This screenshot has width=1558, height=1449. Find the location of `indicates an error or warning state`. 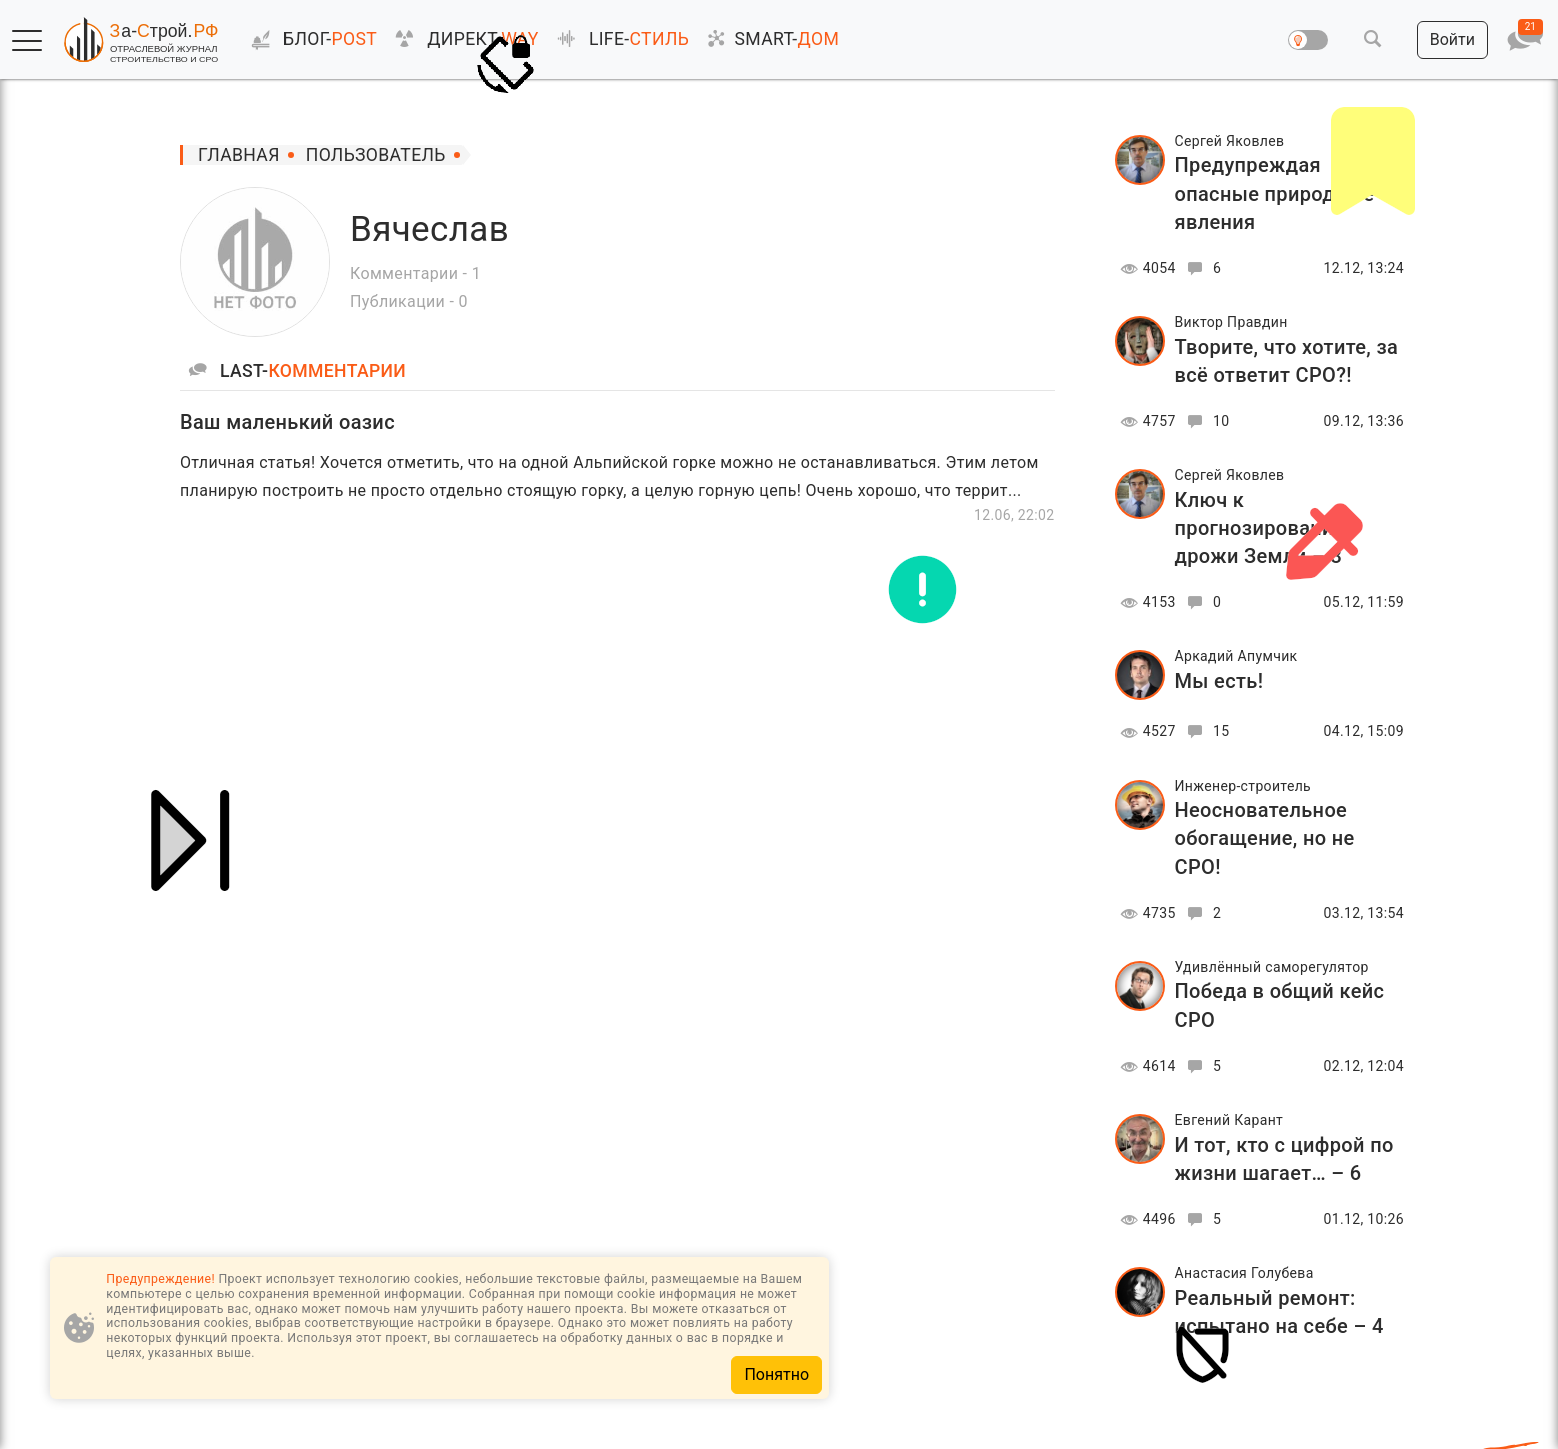

indicates an error or warning state is located at coordinates (922, 589).